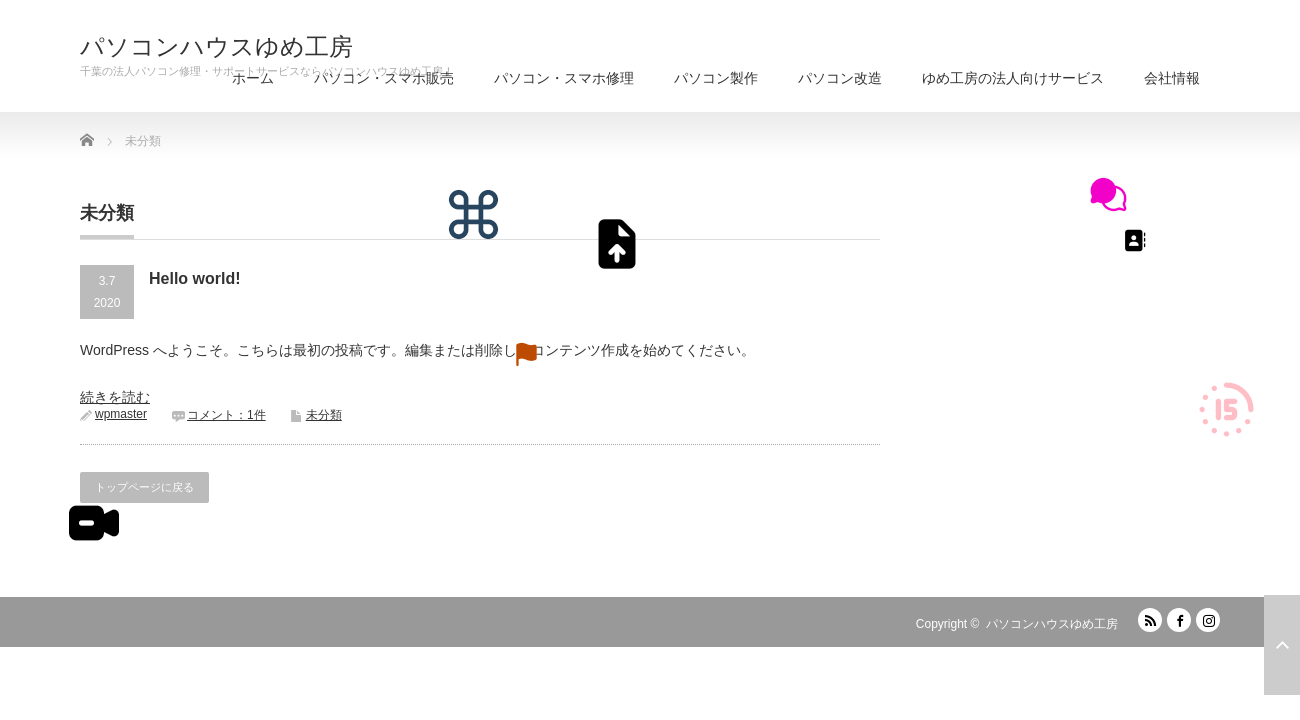  I want to click on remove video from playlist or queue, so click(94, 523).